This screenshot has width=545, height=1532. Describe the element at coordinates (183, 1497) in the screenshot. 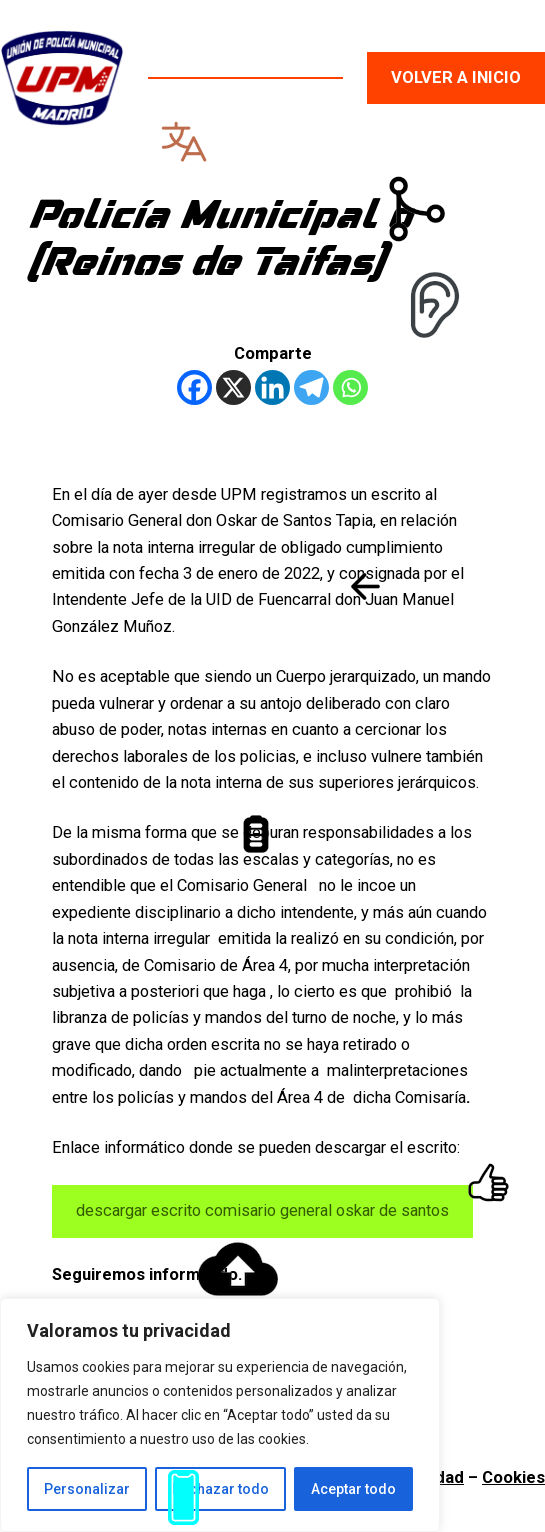

I see `switch to mobile view` at that location.